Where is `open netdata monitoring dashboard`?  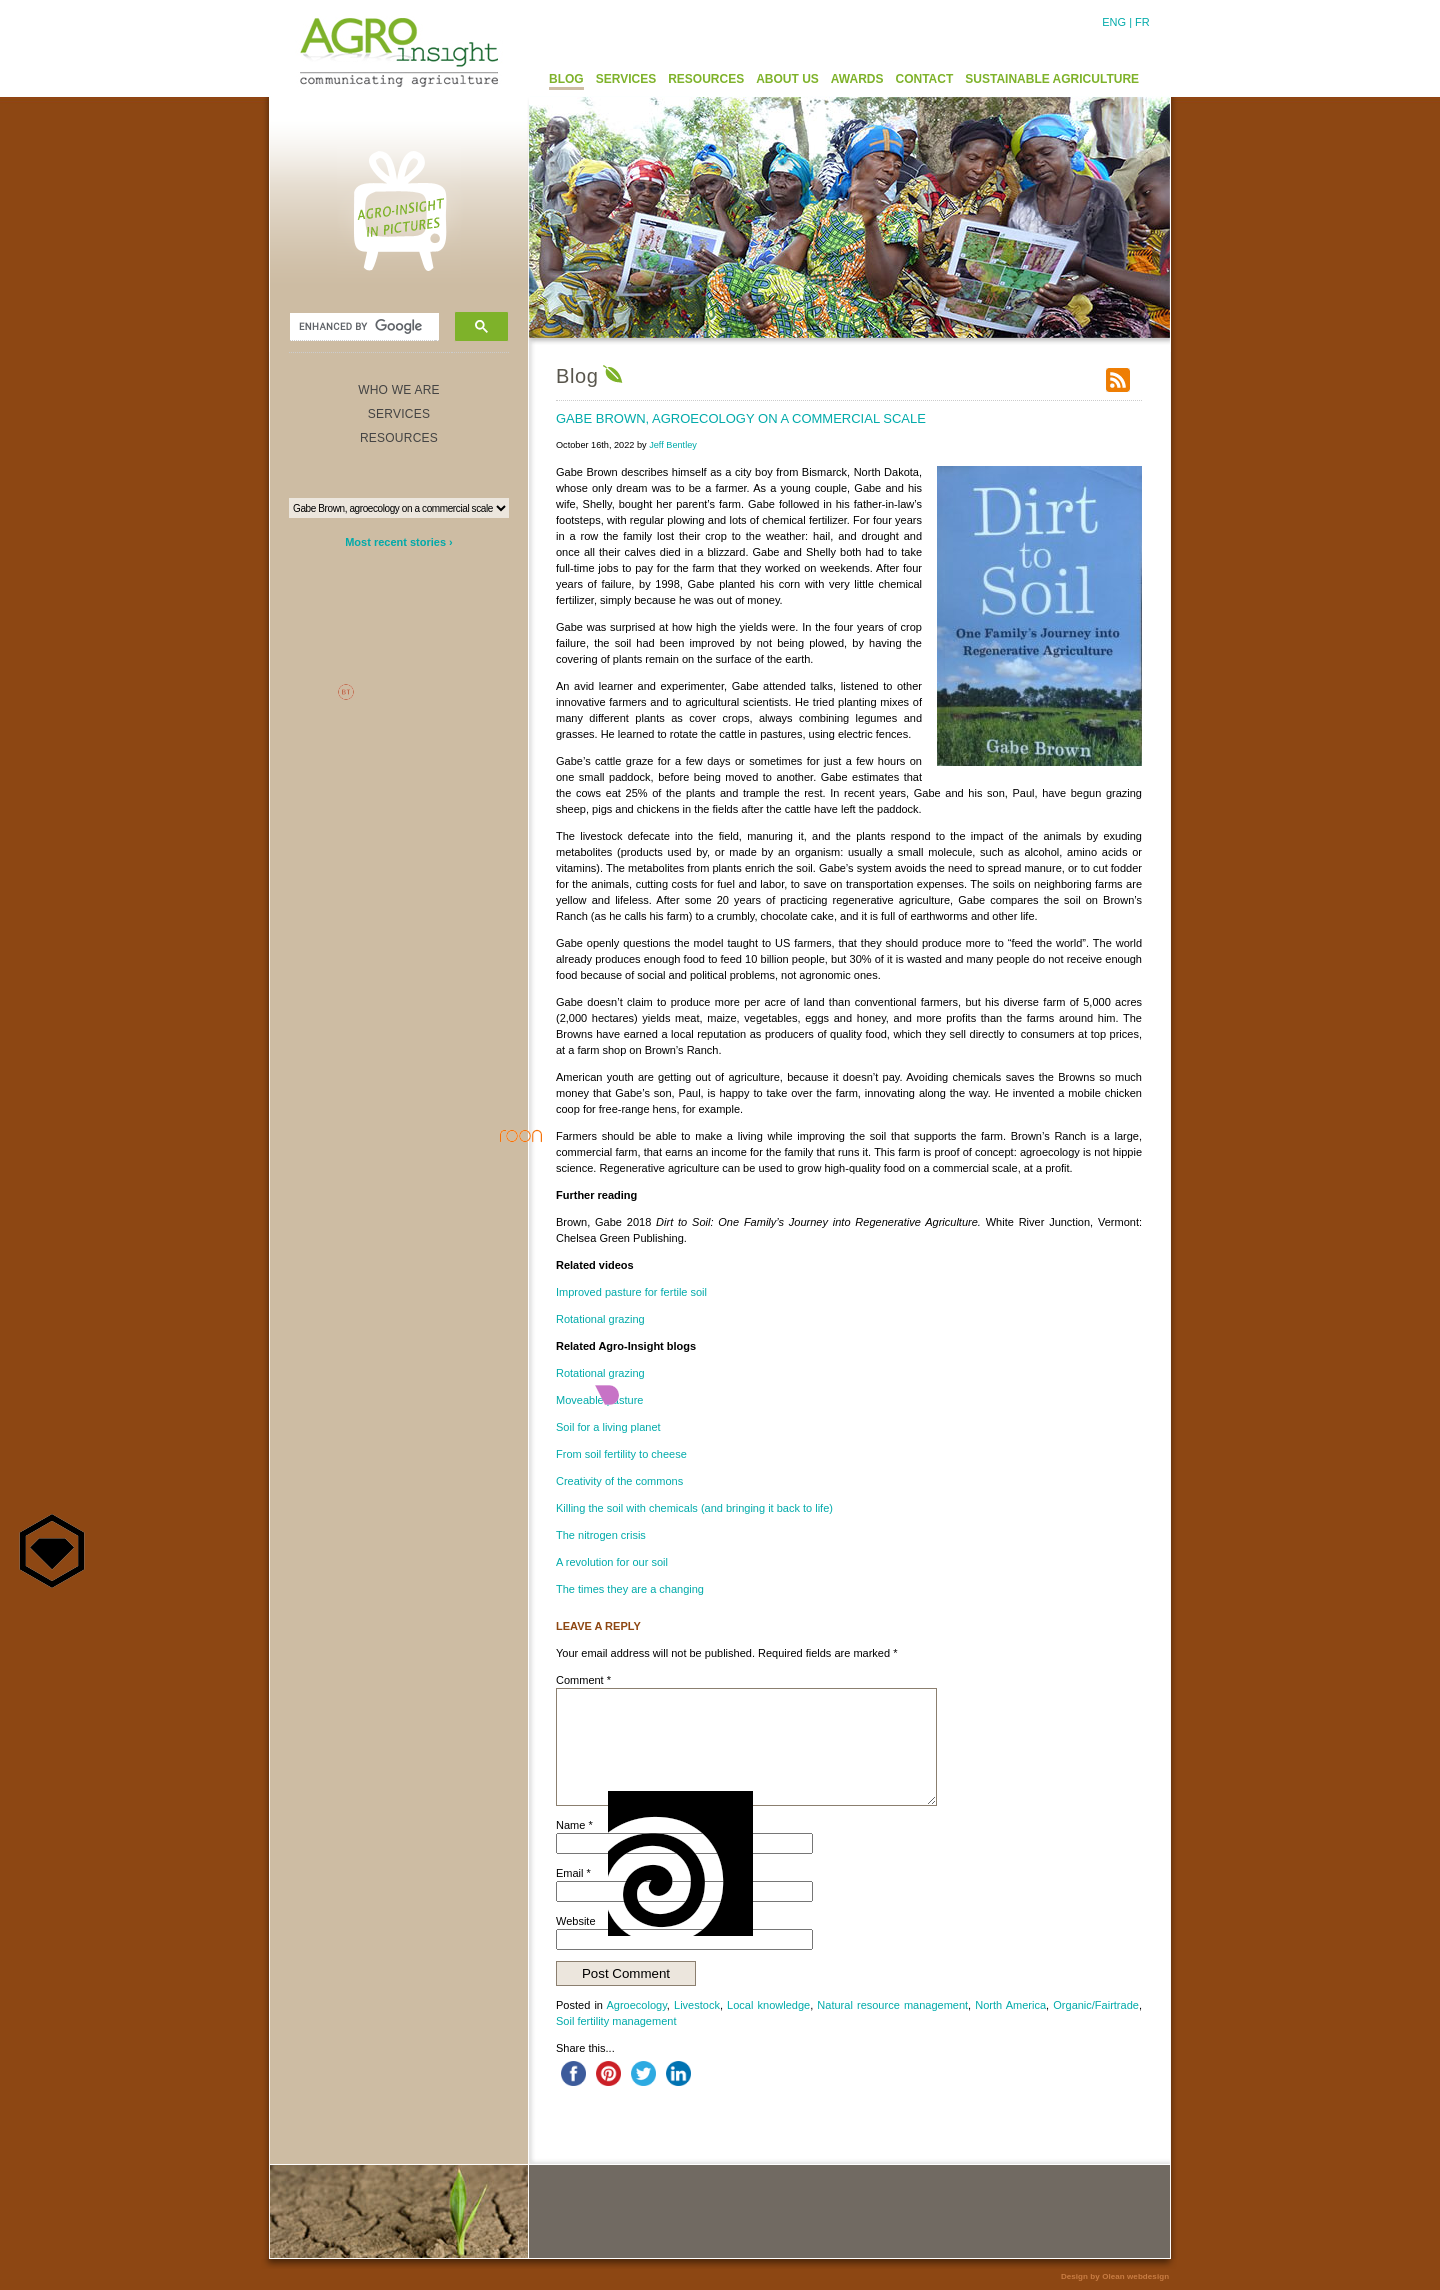
open netdata monitoring dashboard is located at coordinates (607, 1395).